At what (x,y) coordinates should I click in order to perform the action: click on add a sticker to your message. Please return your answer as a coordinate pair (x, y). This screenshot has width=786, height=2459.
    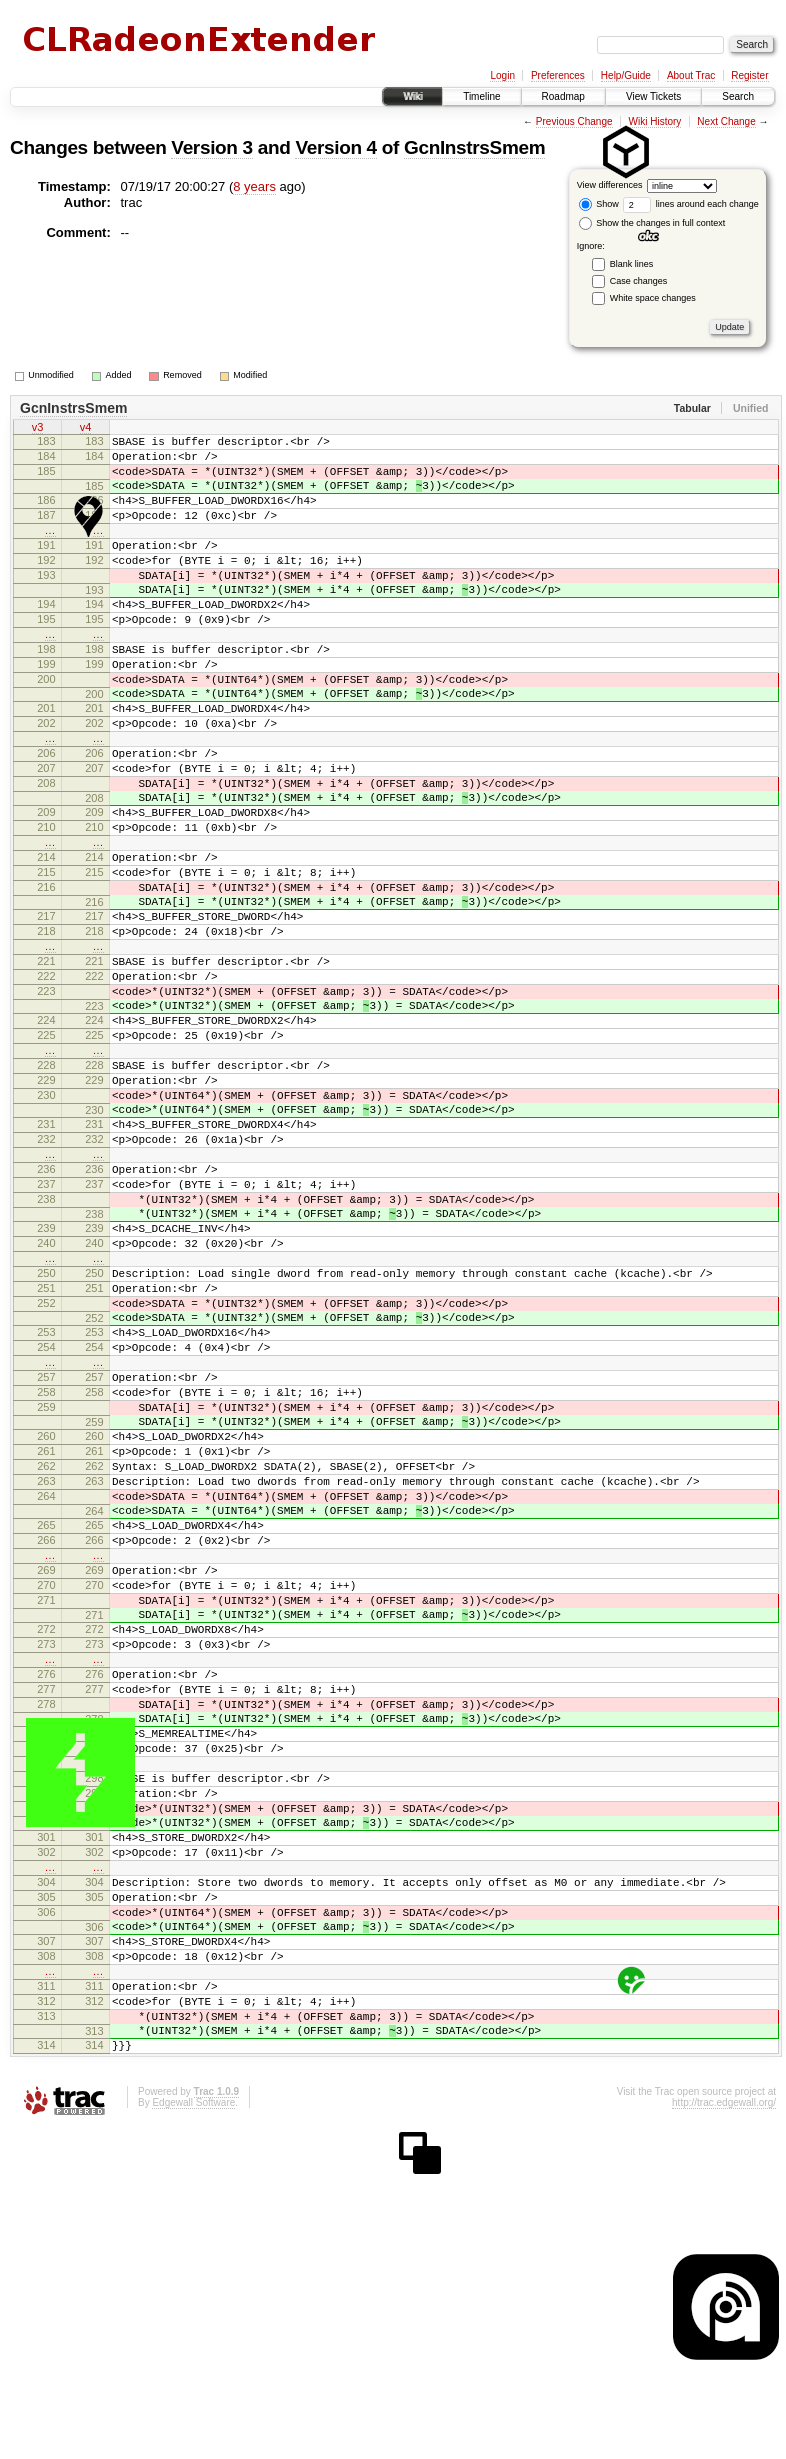
    Looking at the image, I should click on (631, 1980).